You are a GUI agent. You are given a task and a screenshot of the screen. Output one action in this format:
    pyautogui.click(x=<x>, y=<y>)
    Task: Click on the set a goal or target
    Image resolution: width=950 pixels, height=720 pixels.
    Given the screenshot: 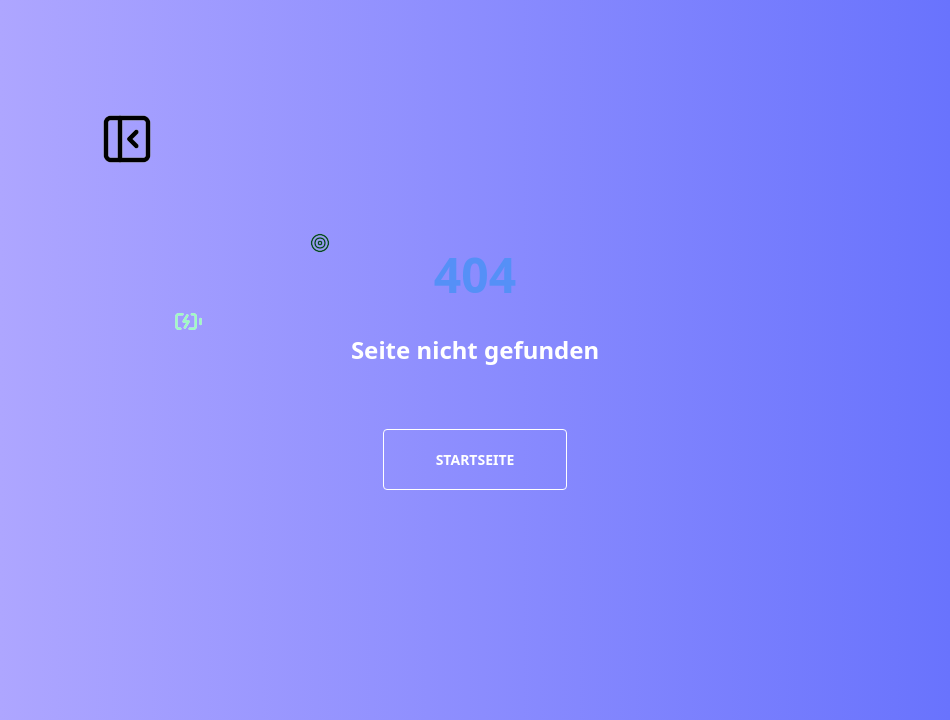 What is the action you would take?
    pyautogui.click(x=320, y=243)
    